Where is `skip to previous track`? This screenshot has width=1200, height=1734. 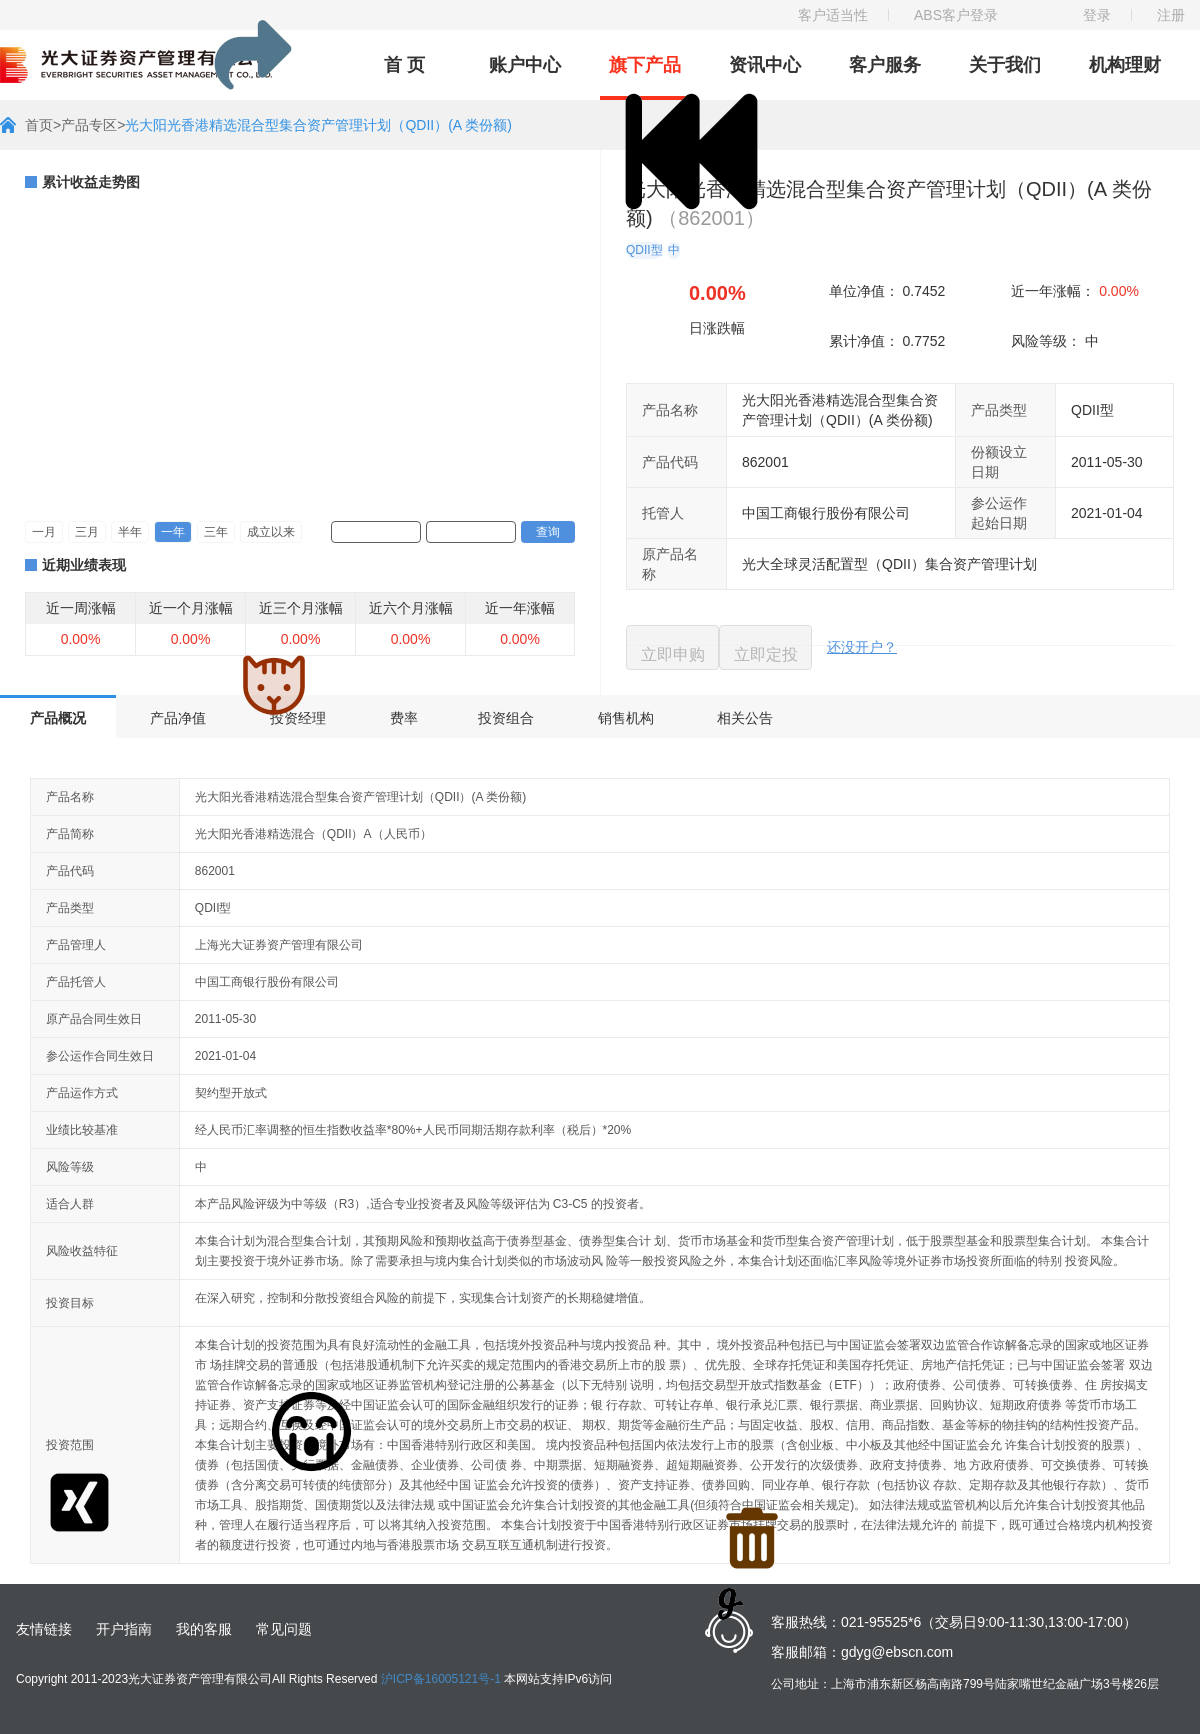 skip to previous track is located at coordinates (691, 151).